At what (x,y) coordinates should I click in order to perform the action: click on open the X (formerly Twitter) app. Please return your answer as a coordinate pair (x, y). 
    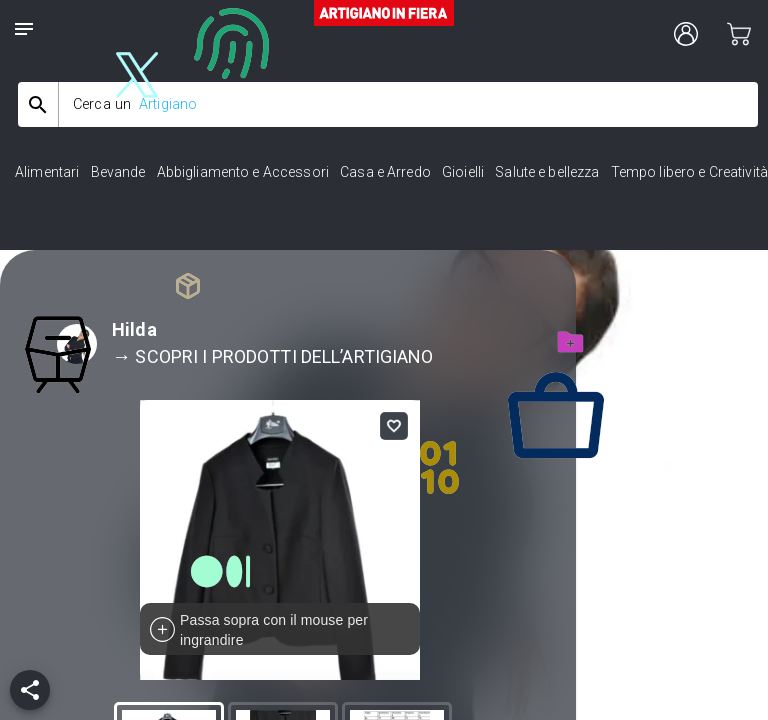
    Looking at the image, I should click on (137, 75).